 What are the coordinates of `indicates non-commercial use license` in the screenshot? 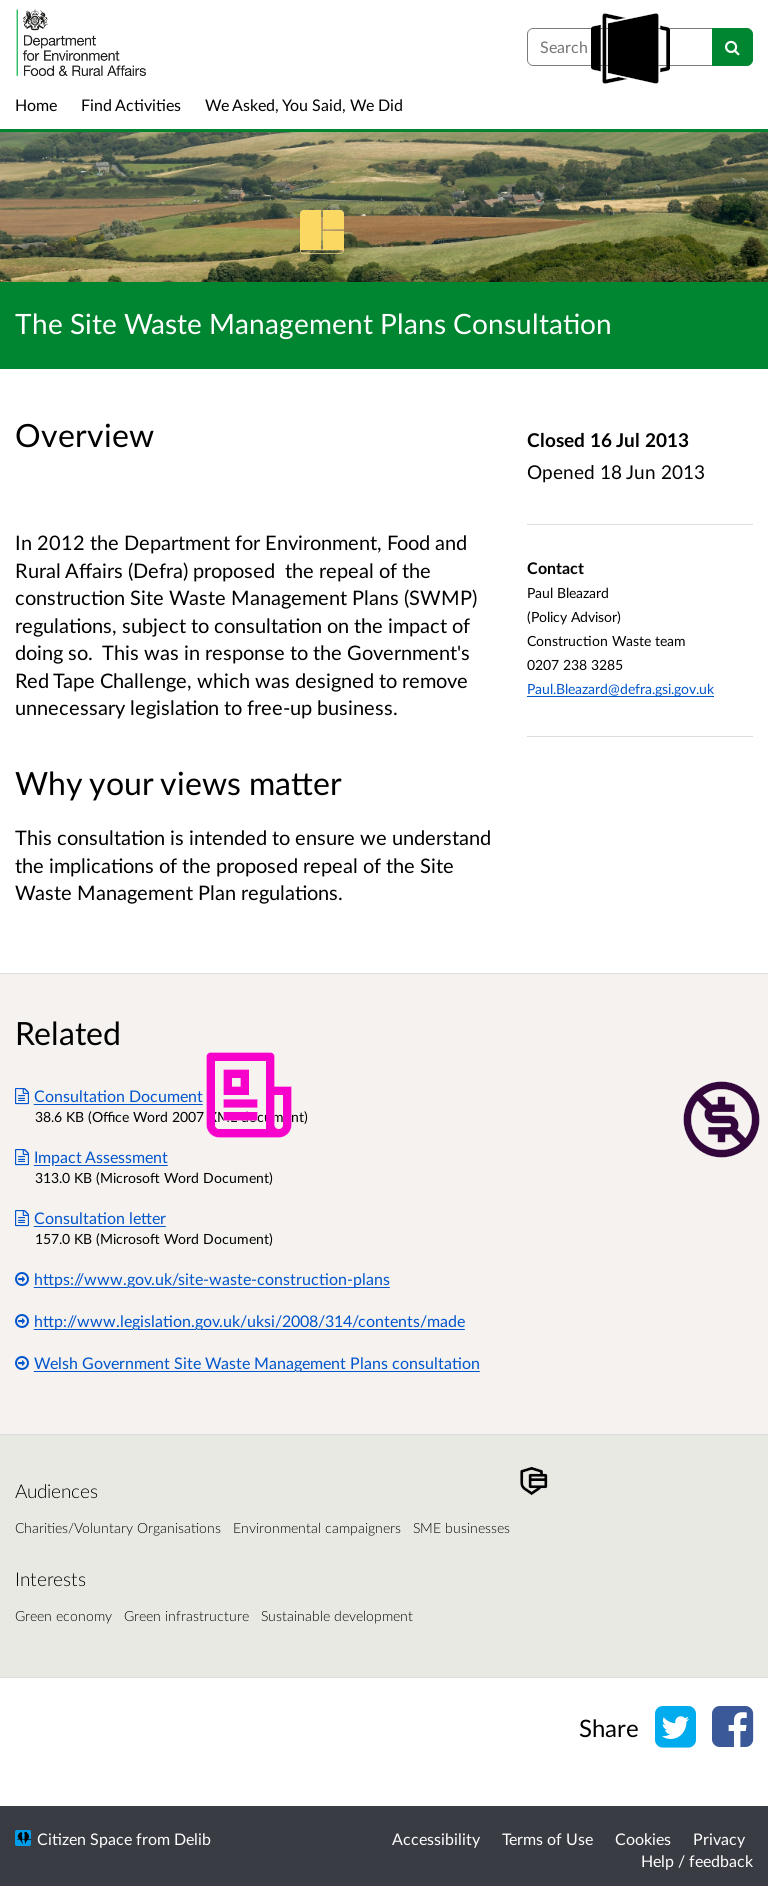 It's located at (721, 1119).